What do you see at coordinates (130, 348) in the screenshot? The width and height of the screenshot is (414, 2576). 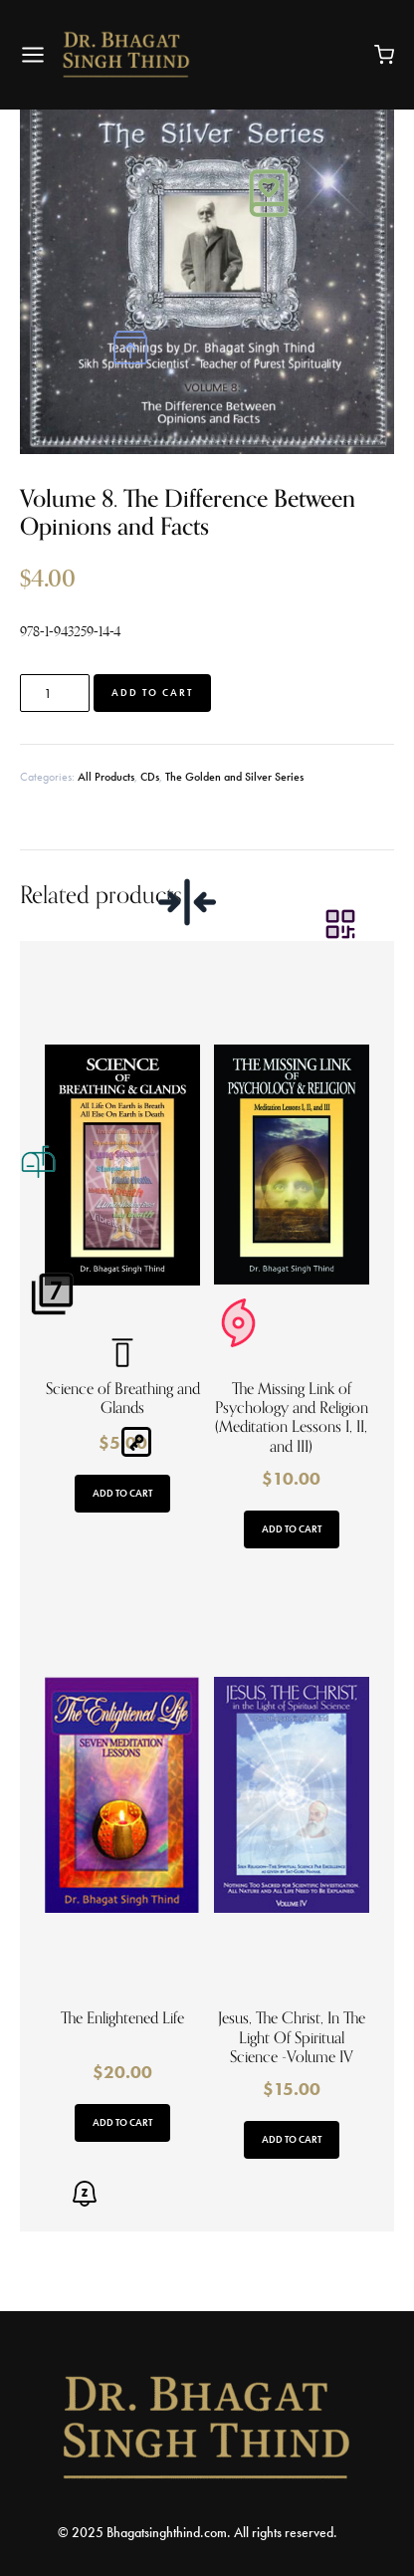 I see `upload files to storage` at bounding box center [130, 348].